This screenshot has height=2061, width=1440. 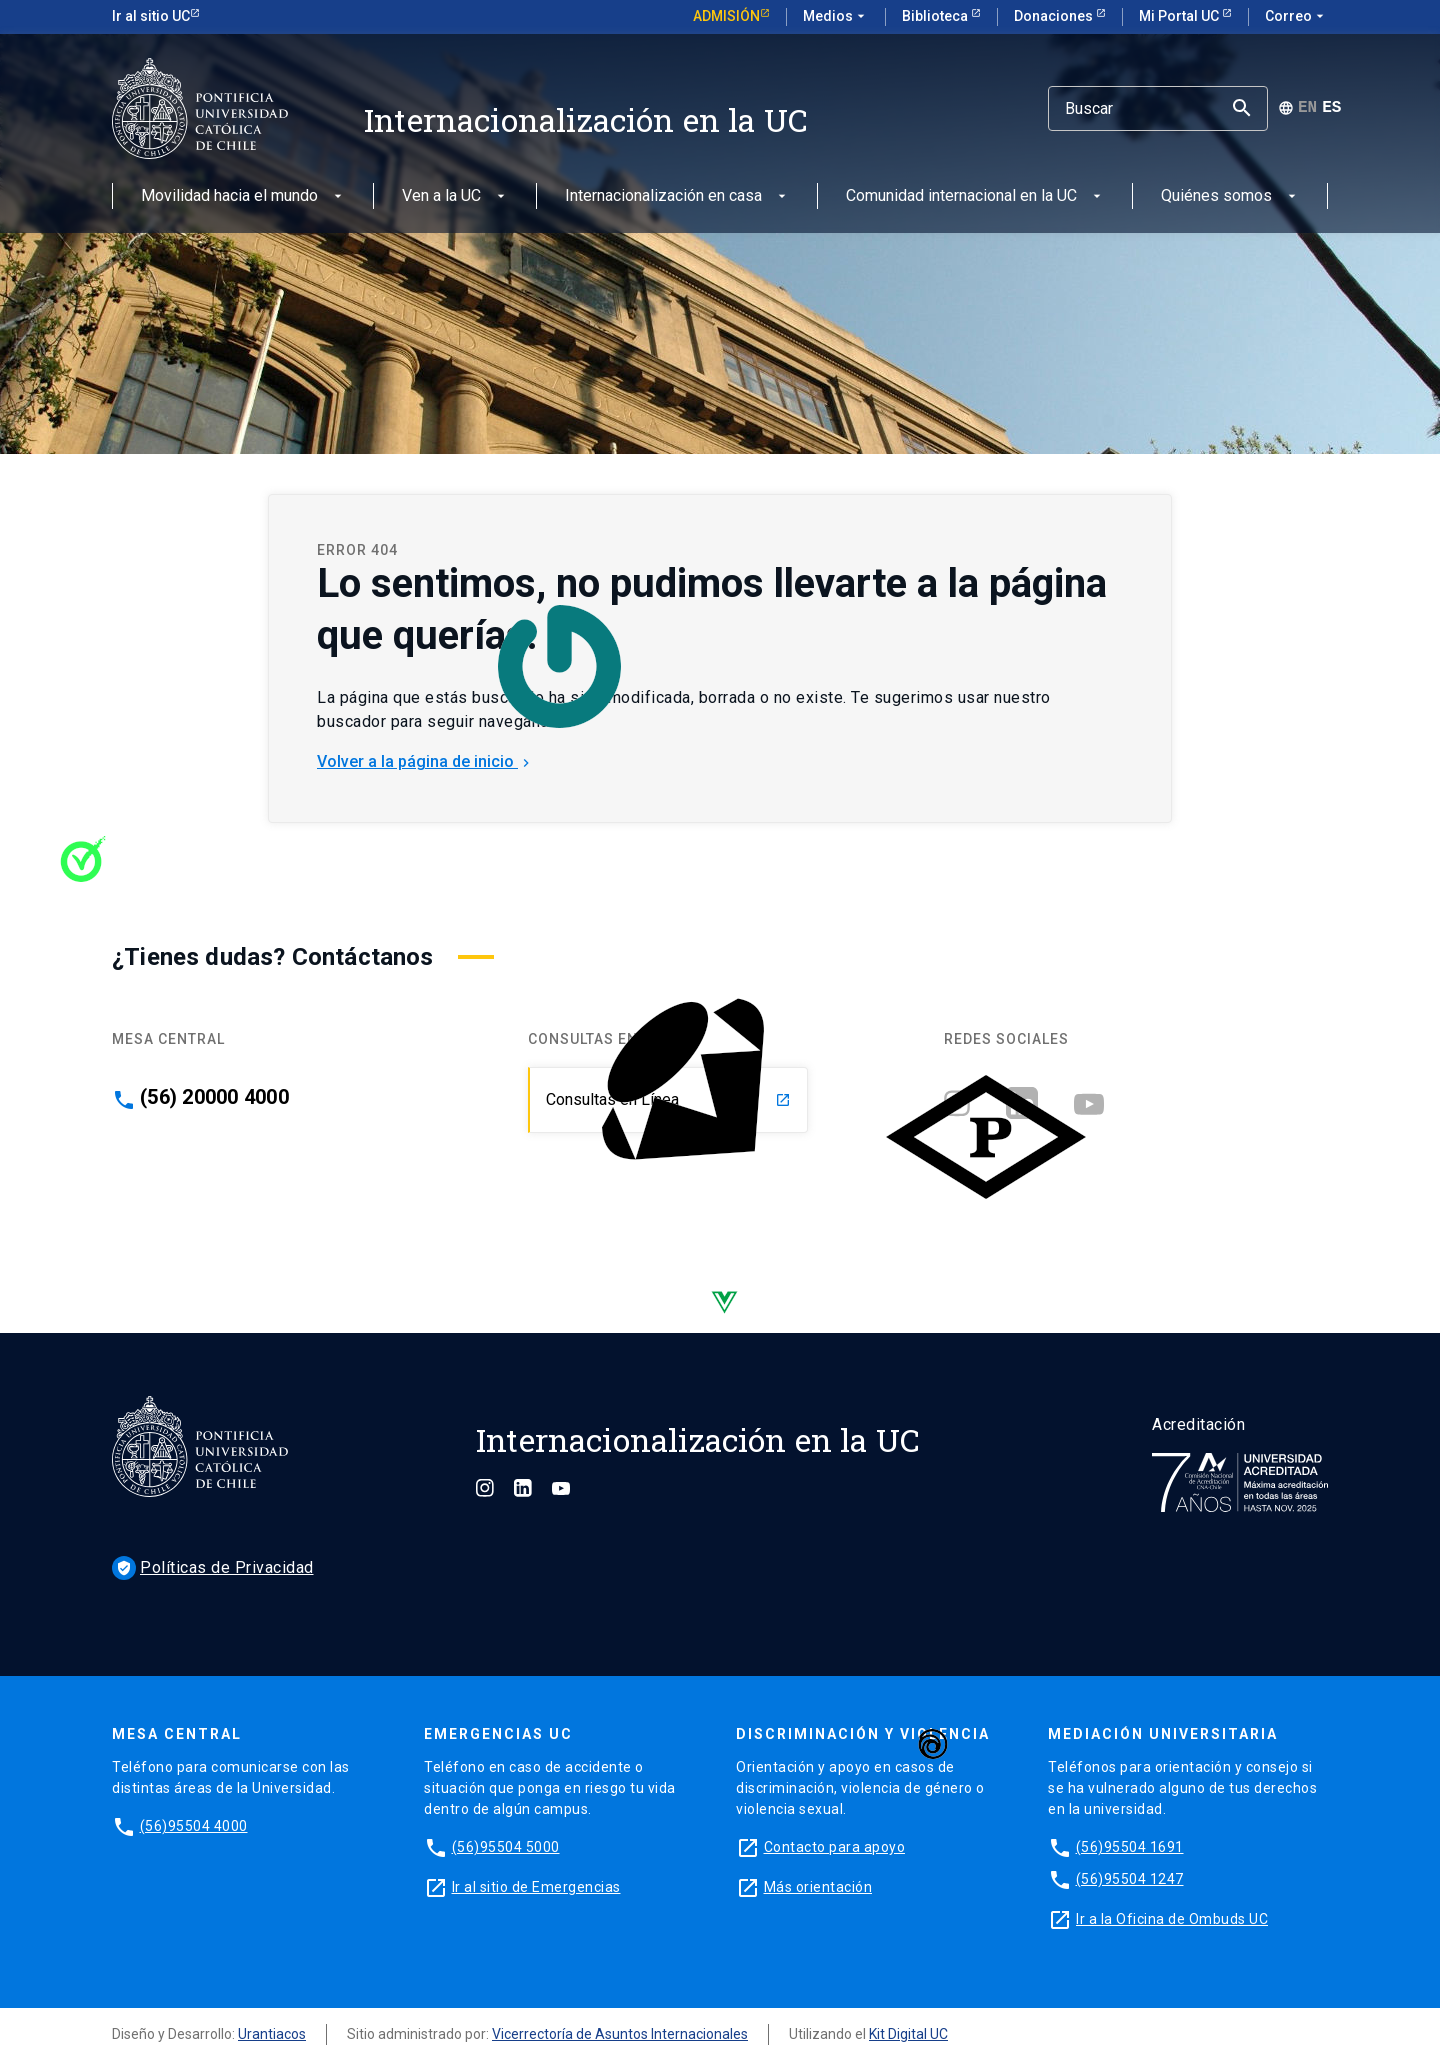 I want to click on open Ubisoft app or game launcher, so click(x=933, y=1744).